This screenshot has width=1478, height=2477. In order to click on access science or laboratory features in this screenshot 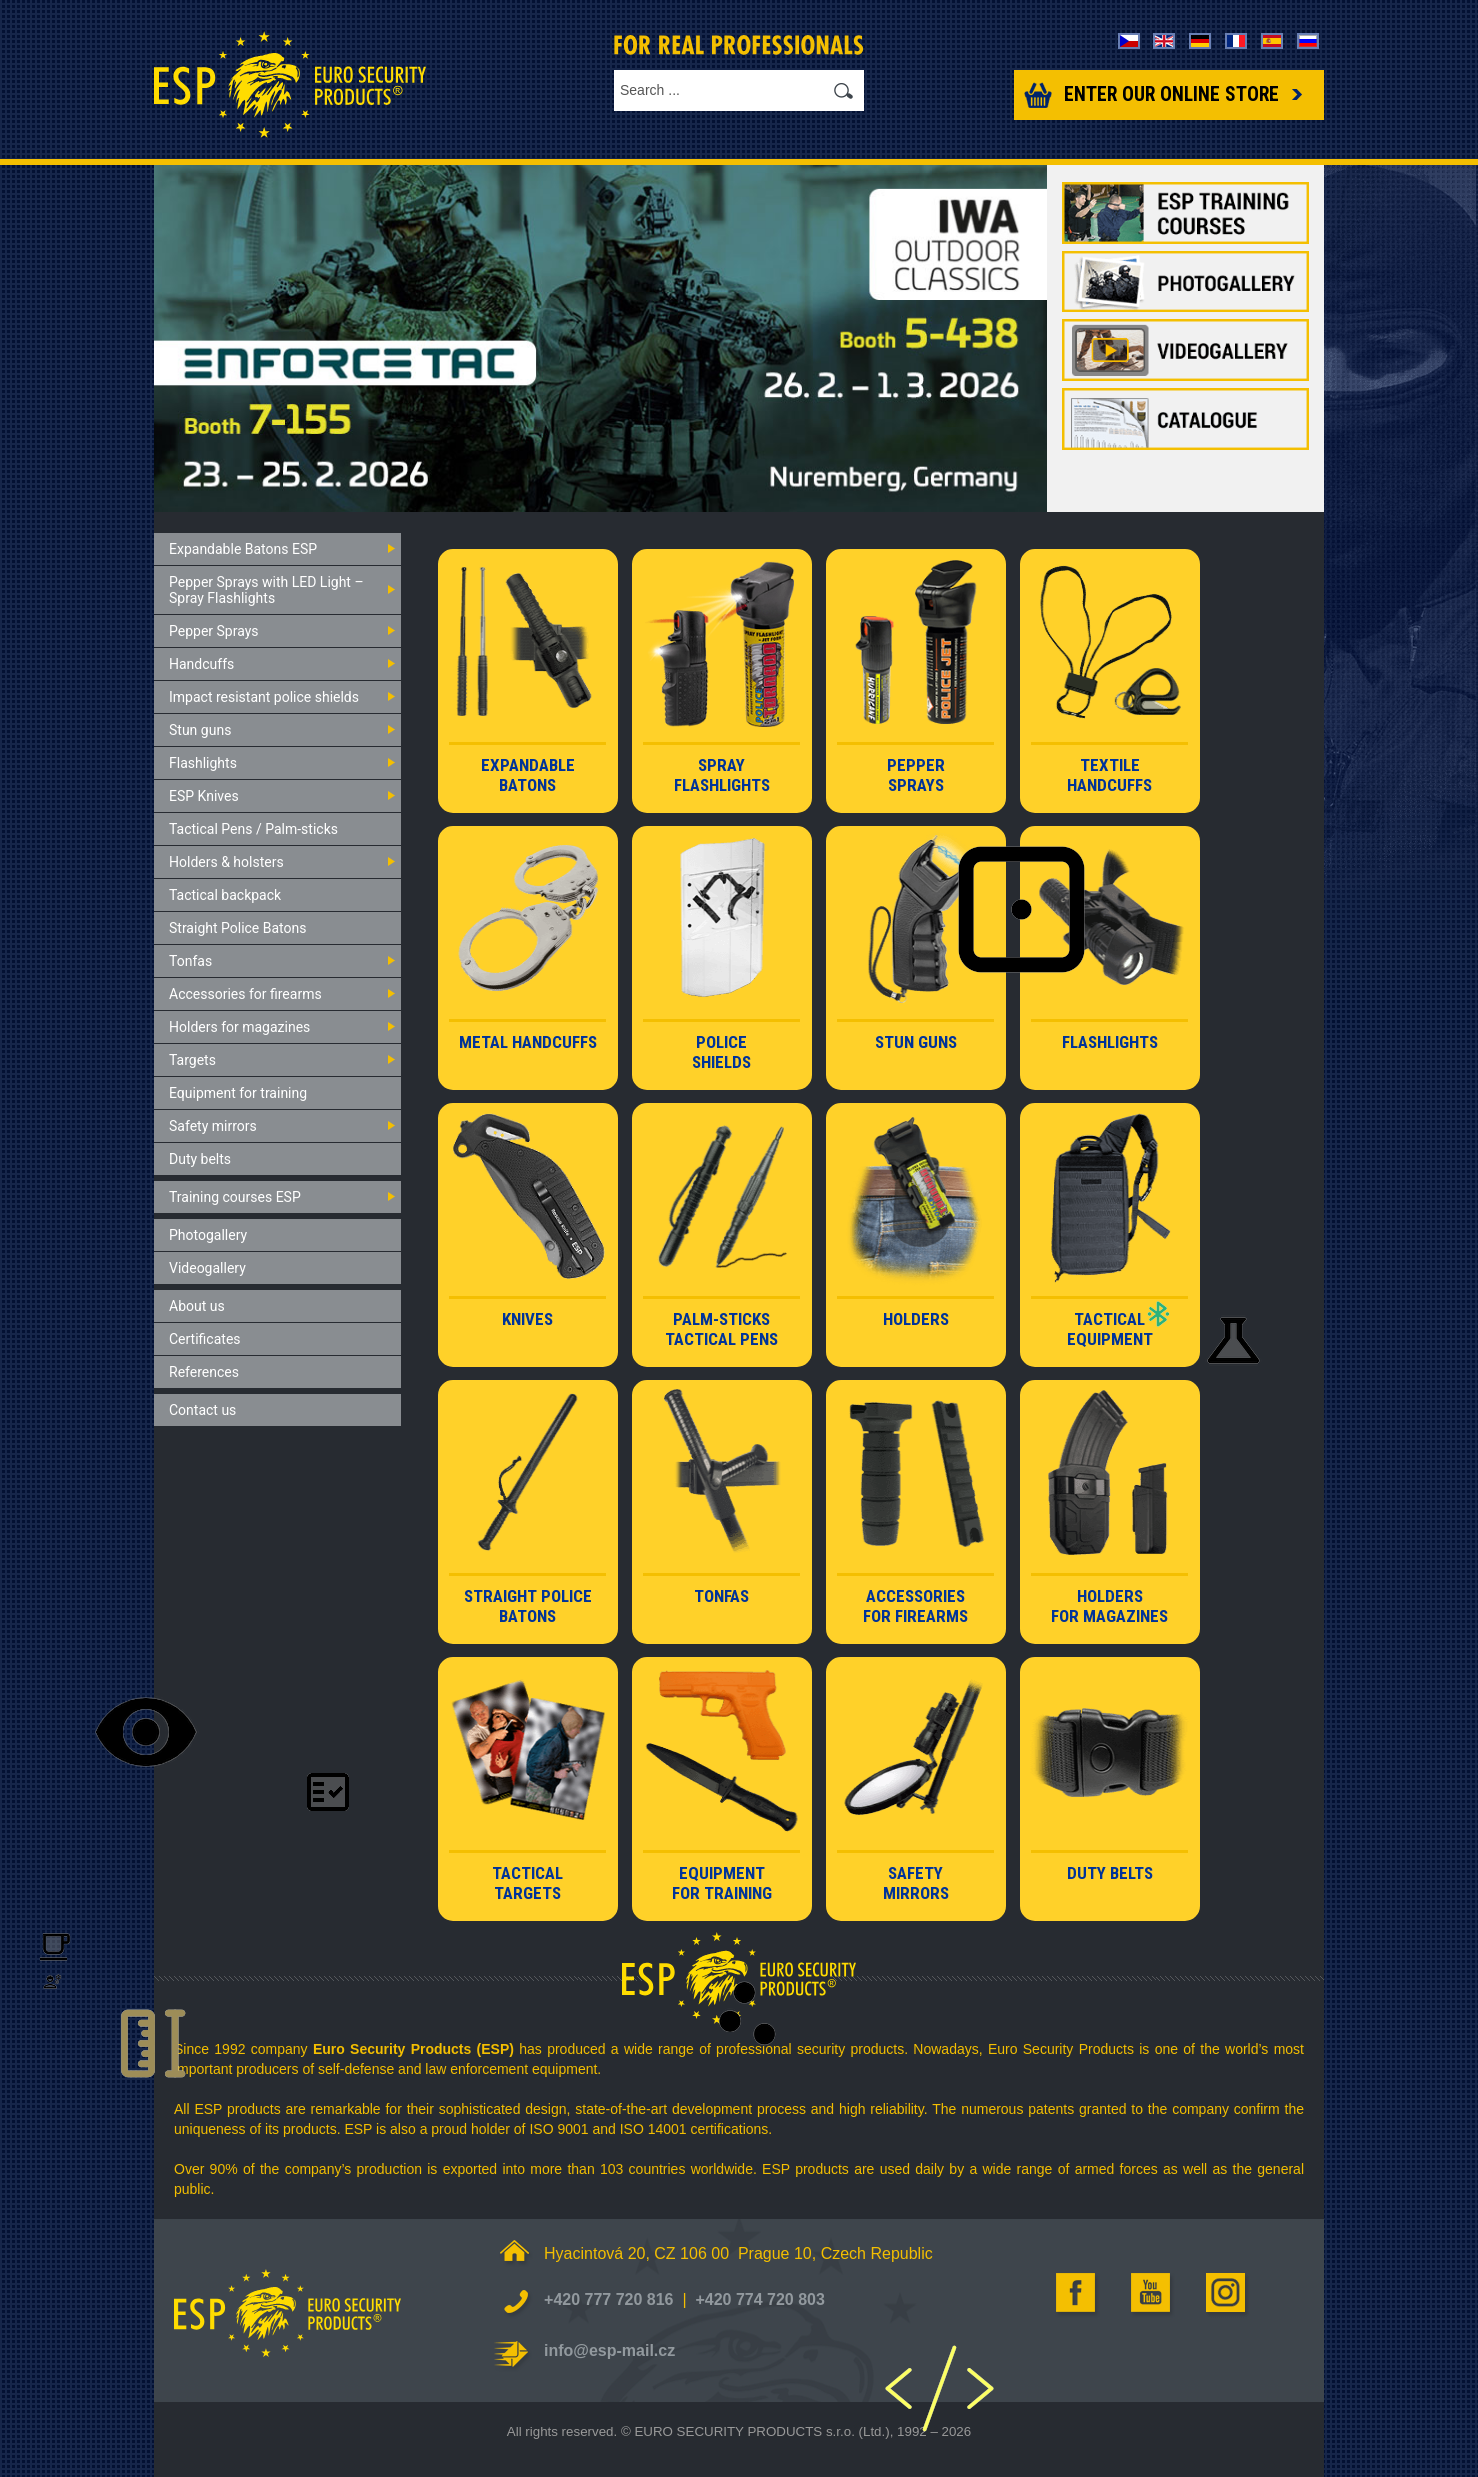, I will do `click(1233, 1340)`.